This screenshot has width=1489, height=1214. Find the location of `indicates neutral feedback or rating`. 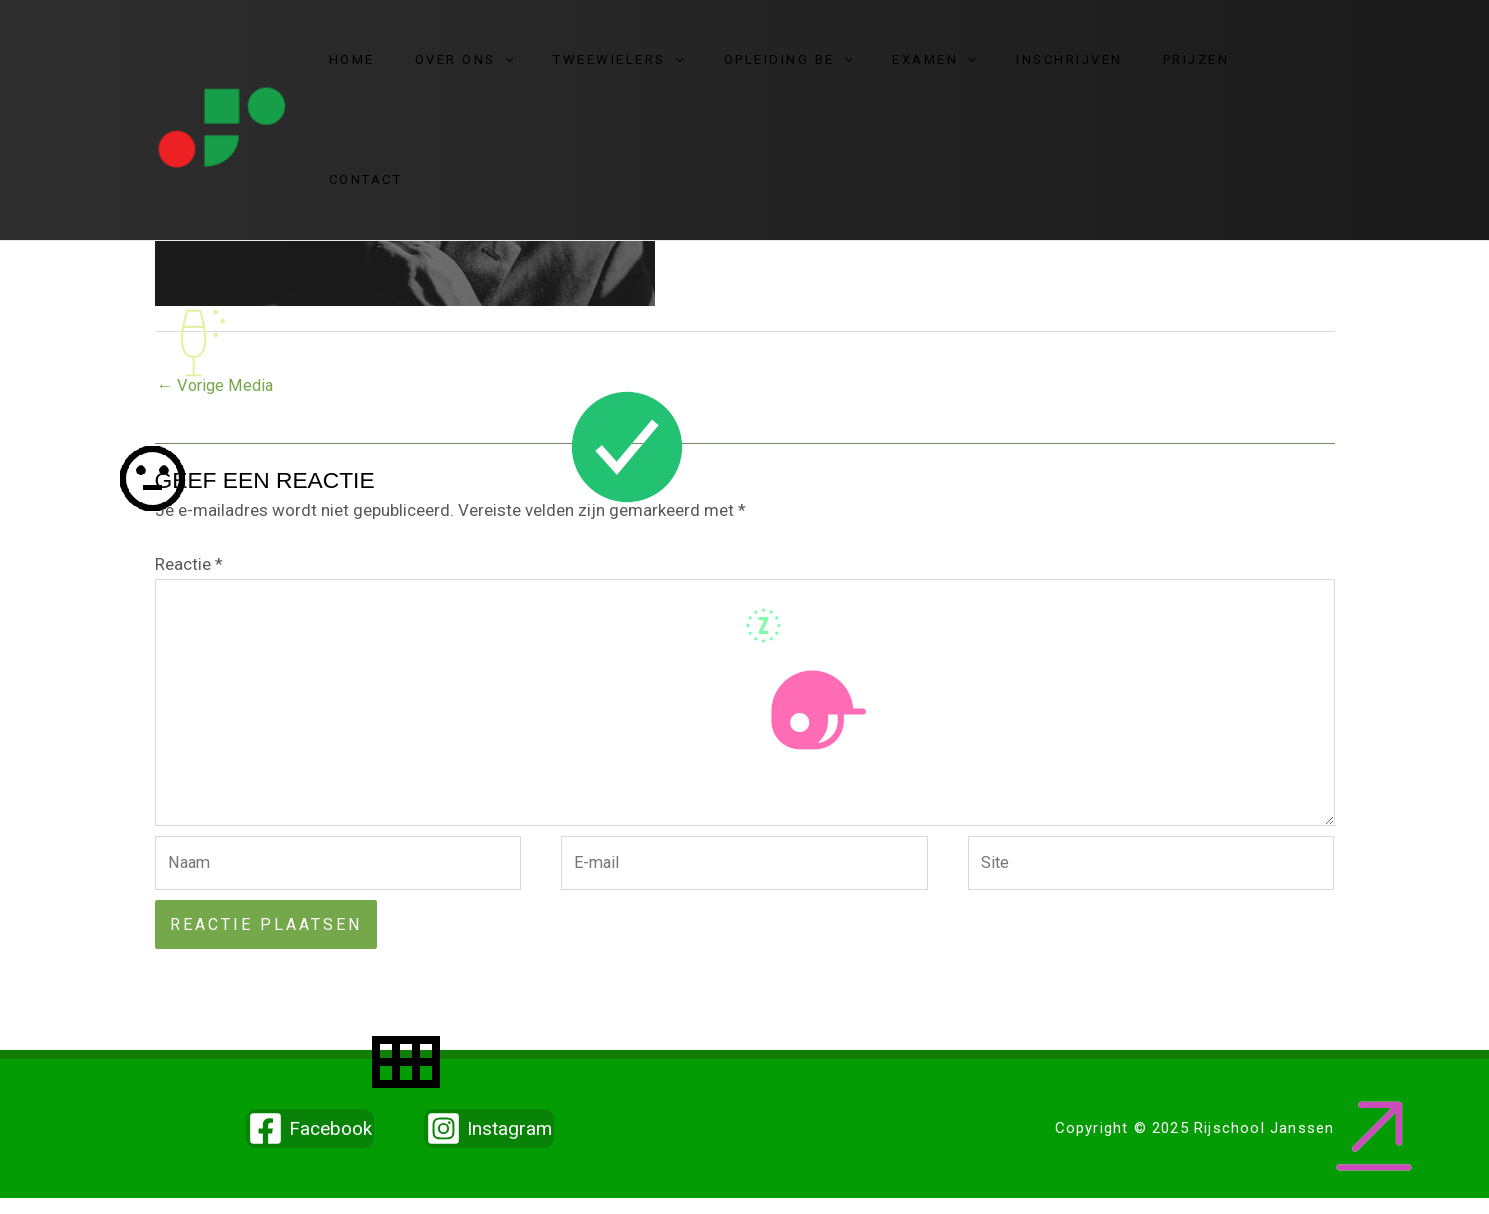

indicates neutral feedback or rating is located at coordinates (152, 478).